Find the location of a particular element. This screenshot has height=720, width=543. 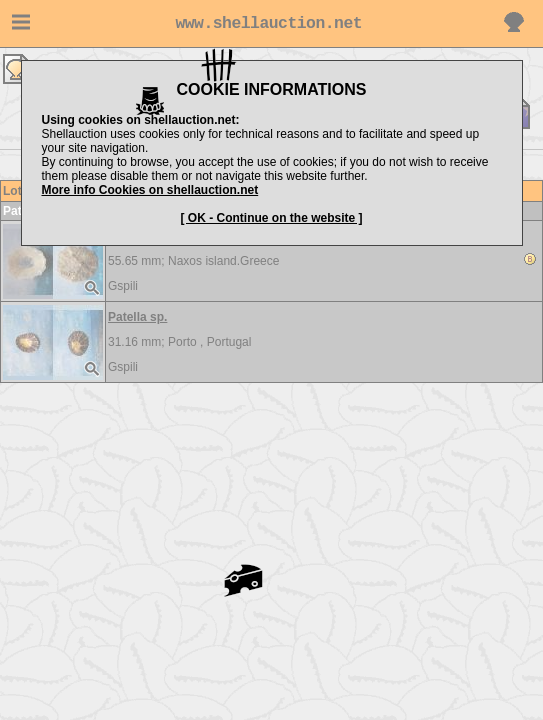

perform a stomp attack is located at coordinates (150, 101).